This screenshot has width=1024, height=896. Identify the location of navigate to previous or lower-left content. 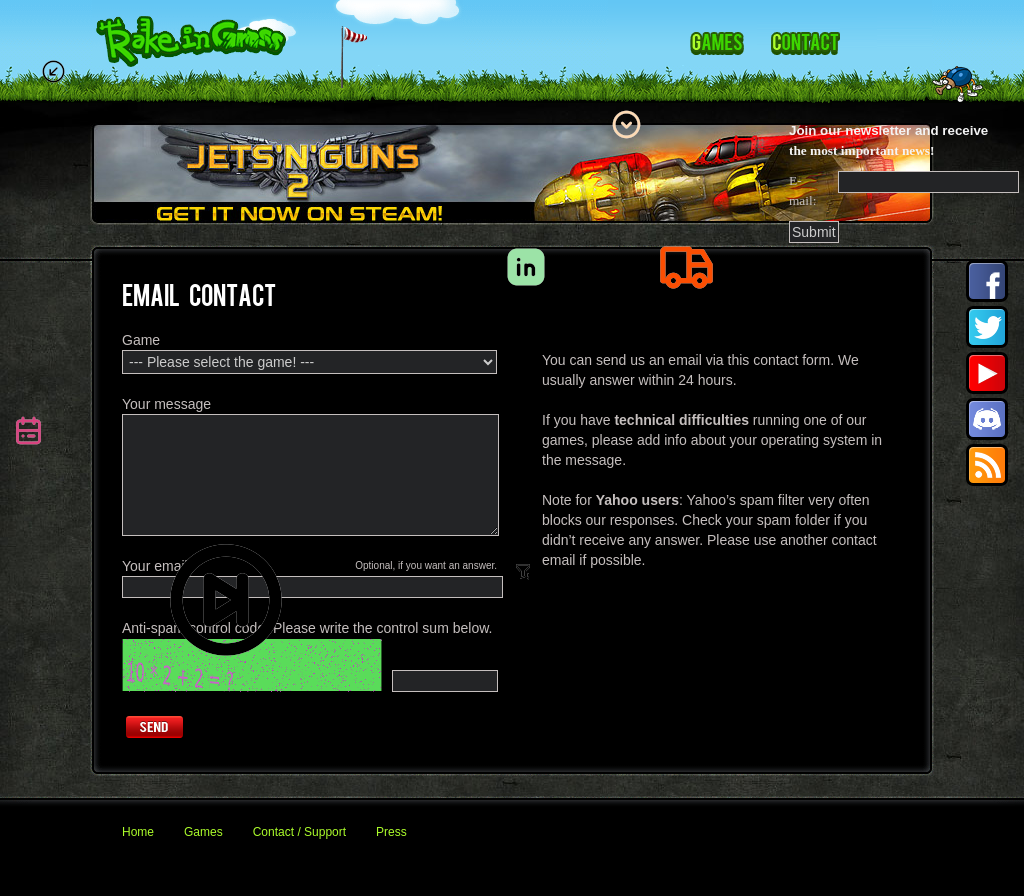
(53, 71).